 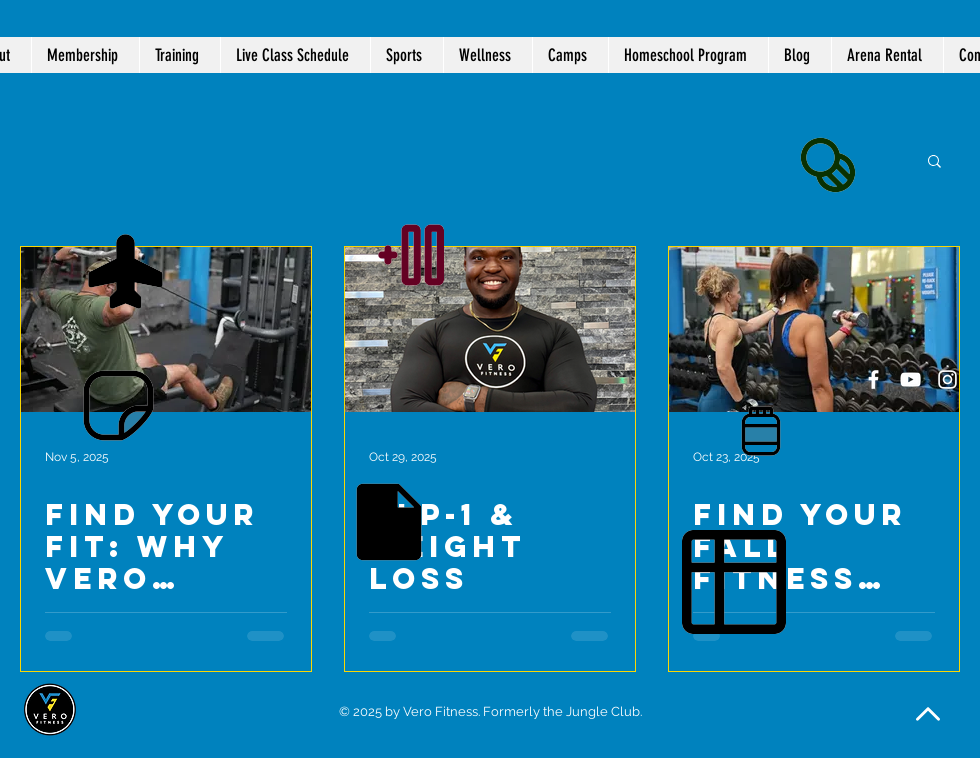 What do you see at coordinates (416, 255) in the screenshot?
I see `add a new column to the left` at bounding box center [416, 255].